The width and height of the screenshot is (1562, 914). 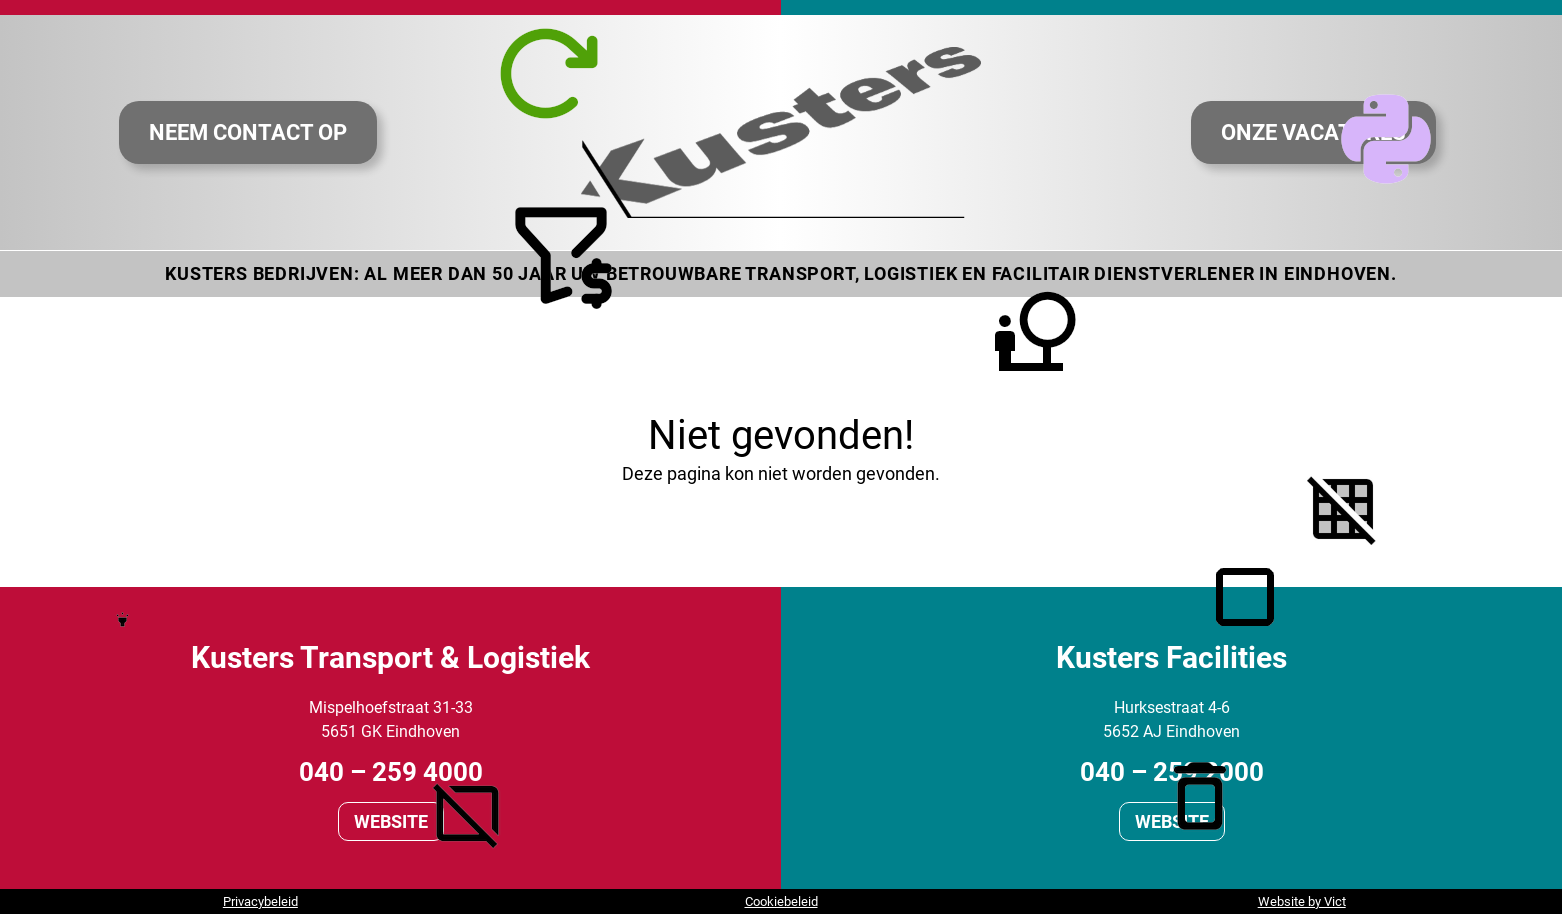 I want to click on explore nature or outdoor activities, so click(x=1035, y=331).